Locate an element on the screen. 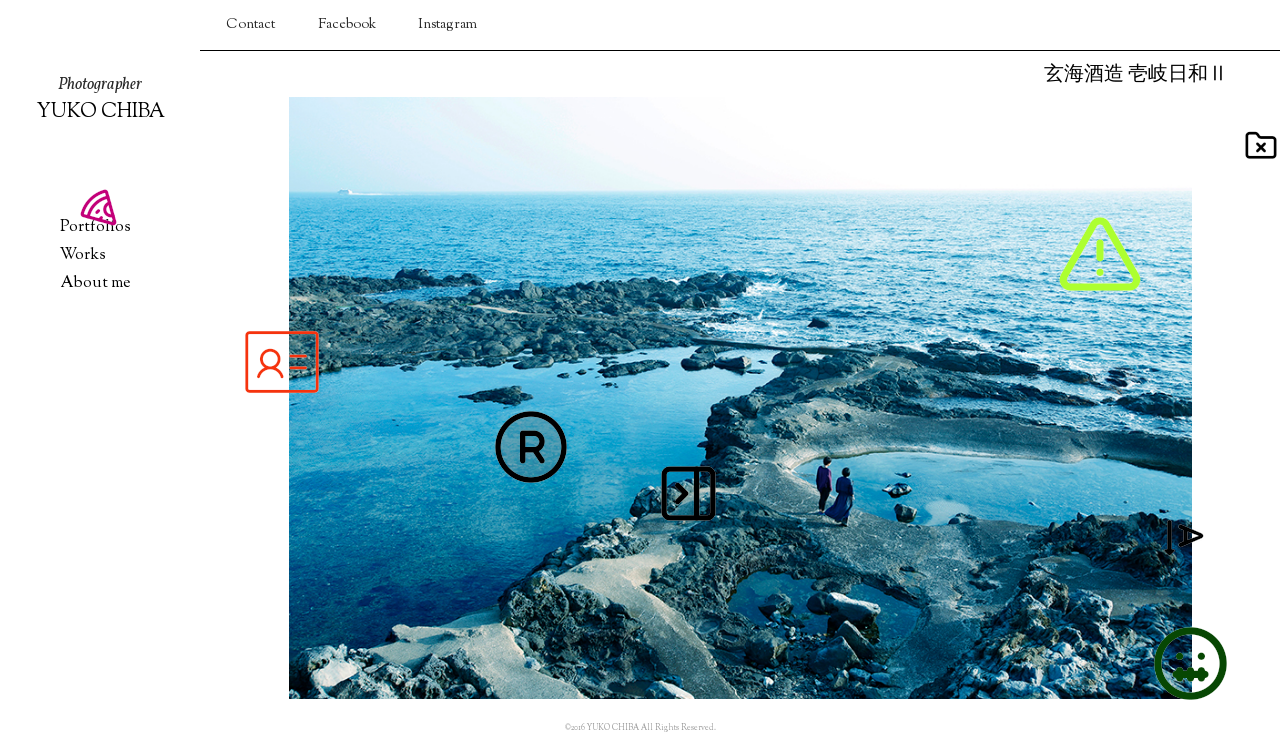 This screenshot has height=732, width=1280. rotate text direction downward is located at coordinates (1183, 538).